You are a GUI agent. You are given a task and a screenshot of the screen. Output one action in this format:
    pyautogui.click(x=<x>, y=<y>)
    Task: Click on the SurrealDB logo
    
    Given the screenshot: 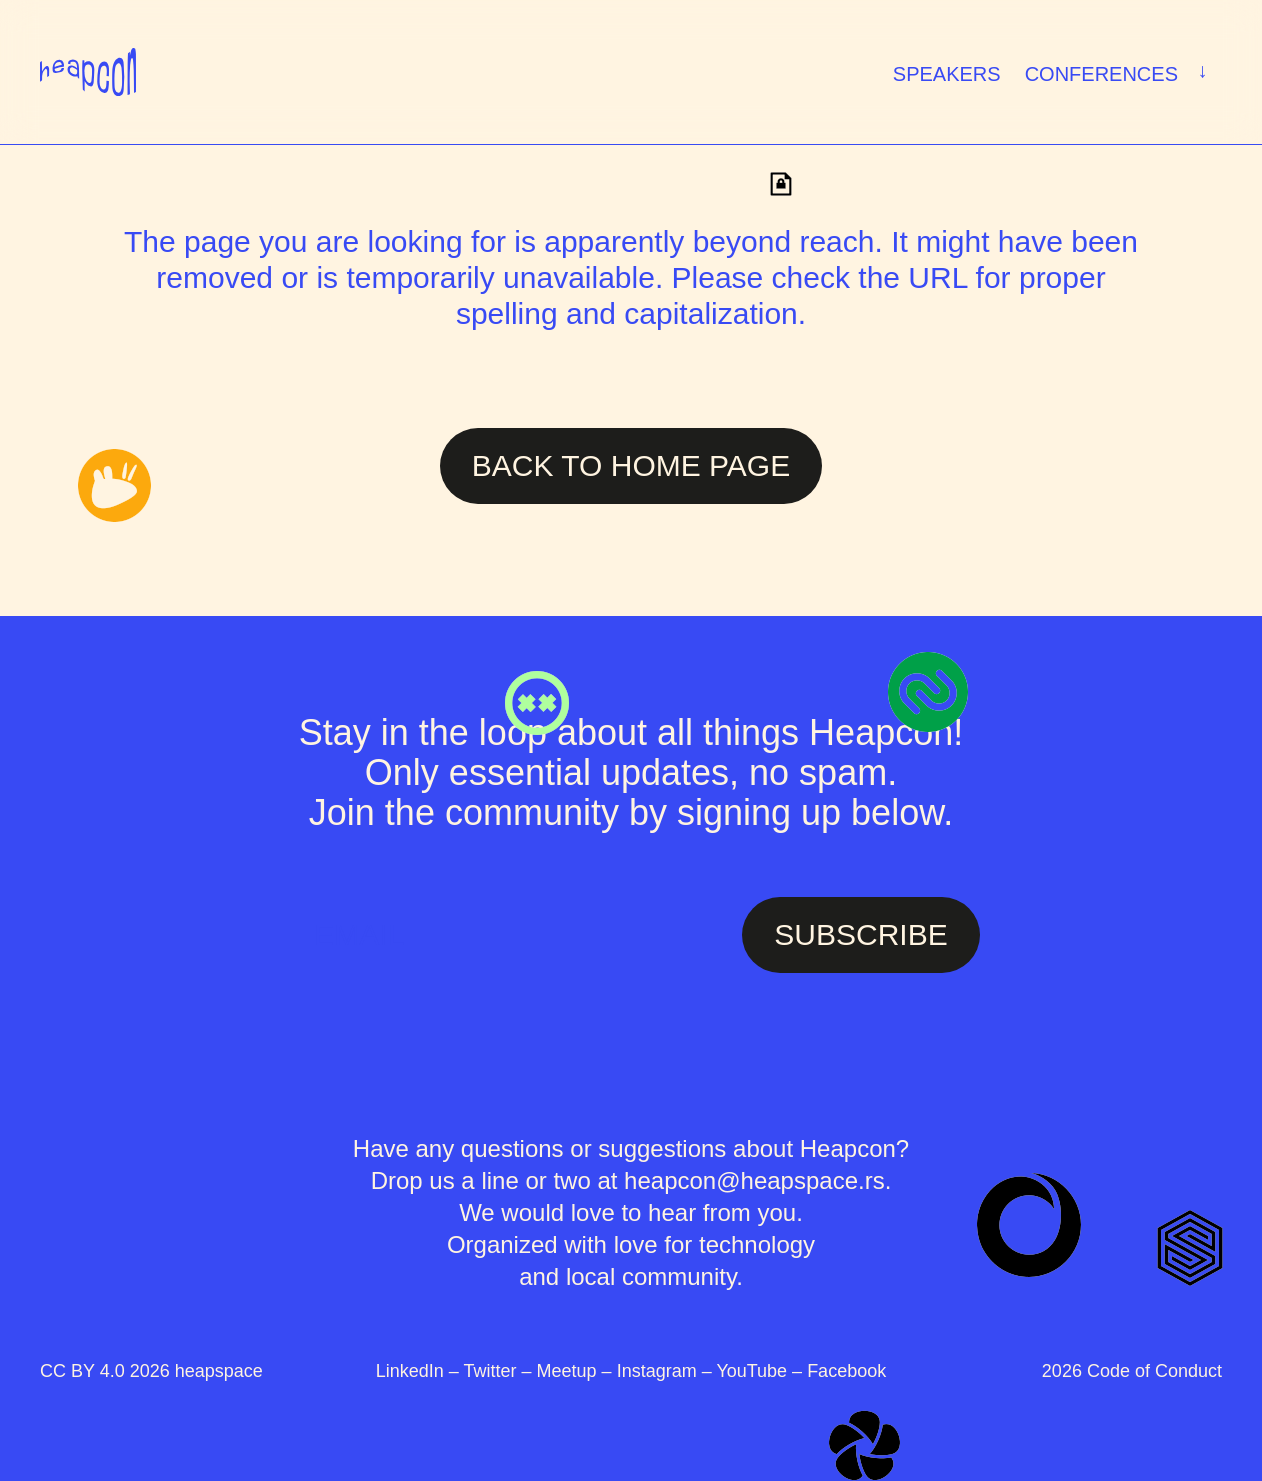 What is the action you would take?
    pyautogui.click(x=1190, y=1248)
    